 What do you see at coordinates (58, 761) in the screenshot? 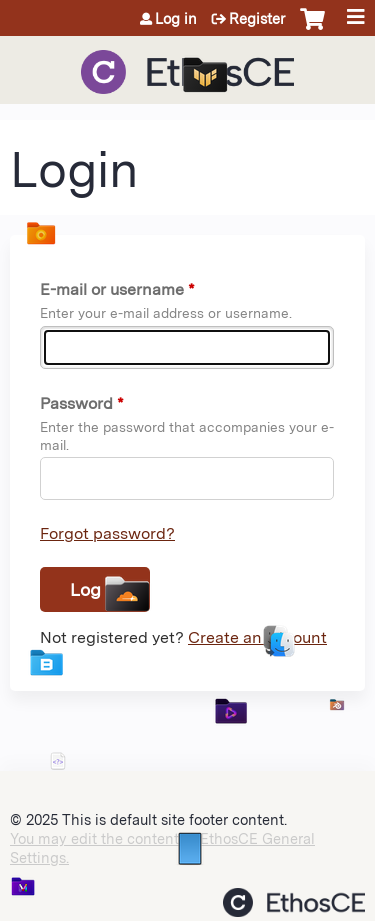
I see `open a PHP source code file` at bounding box center [58, 761].